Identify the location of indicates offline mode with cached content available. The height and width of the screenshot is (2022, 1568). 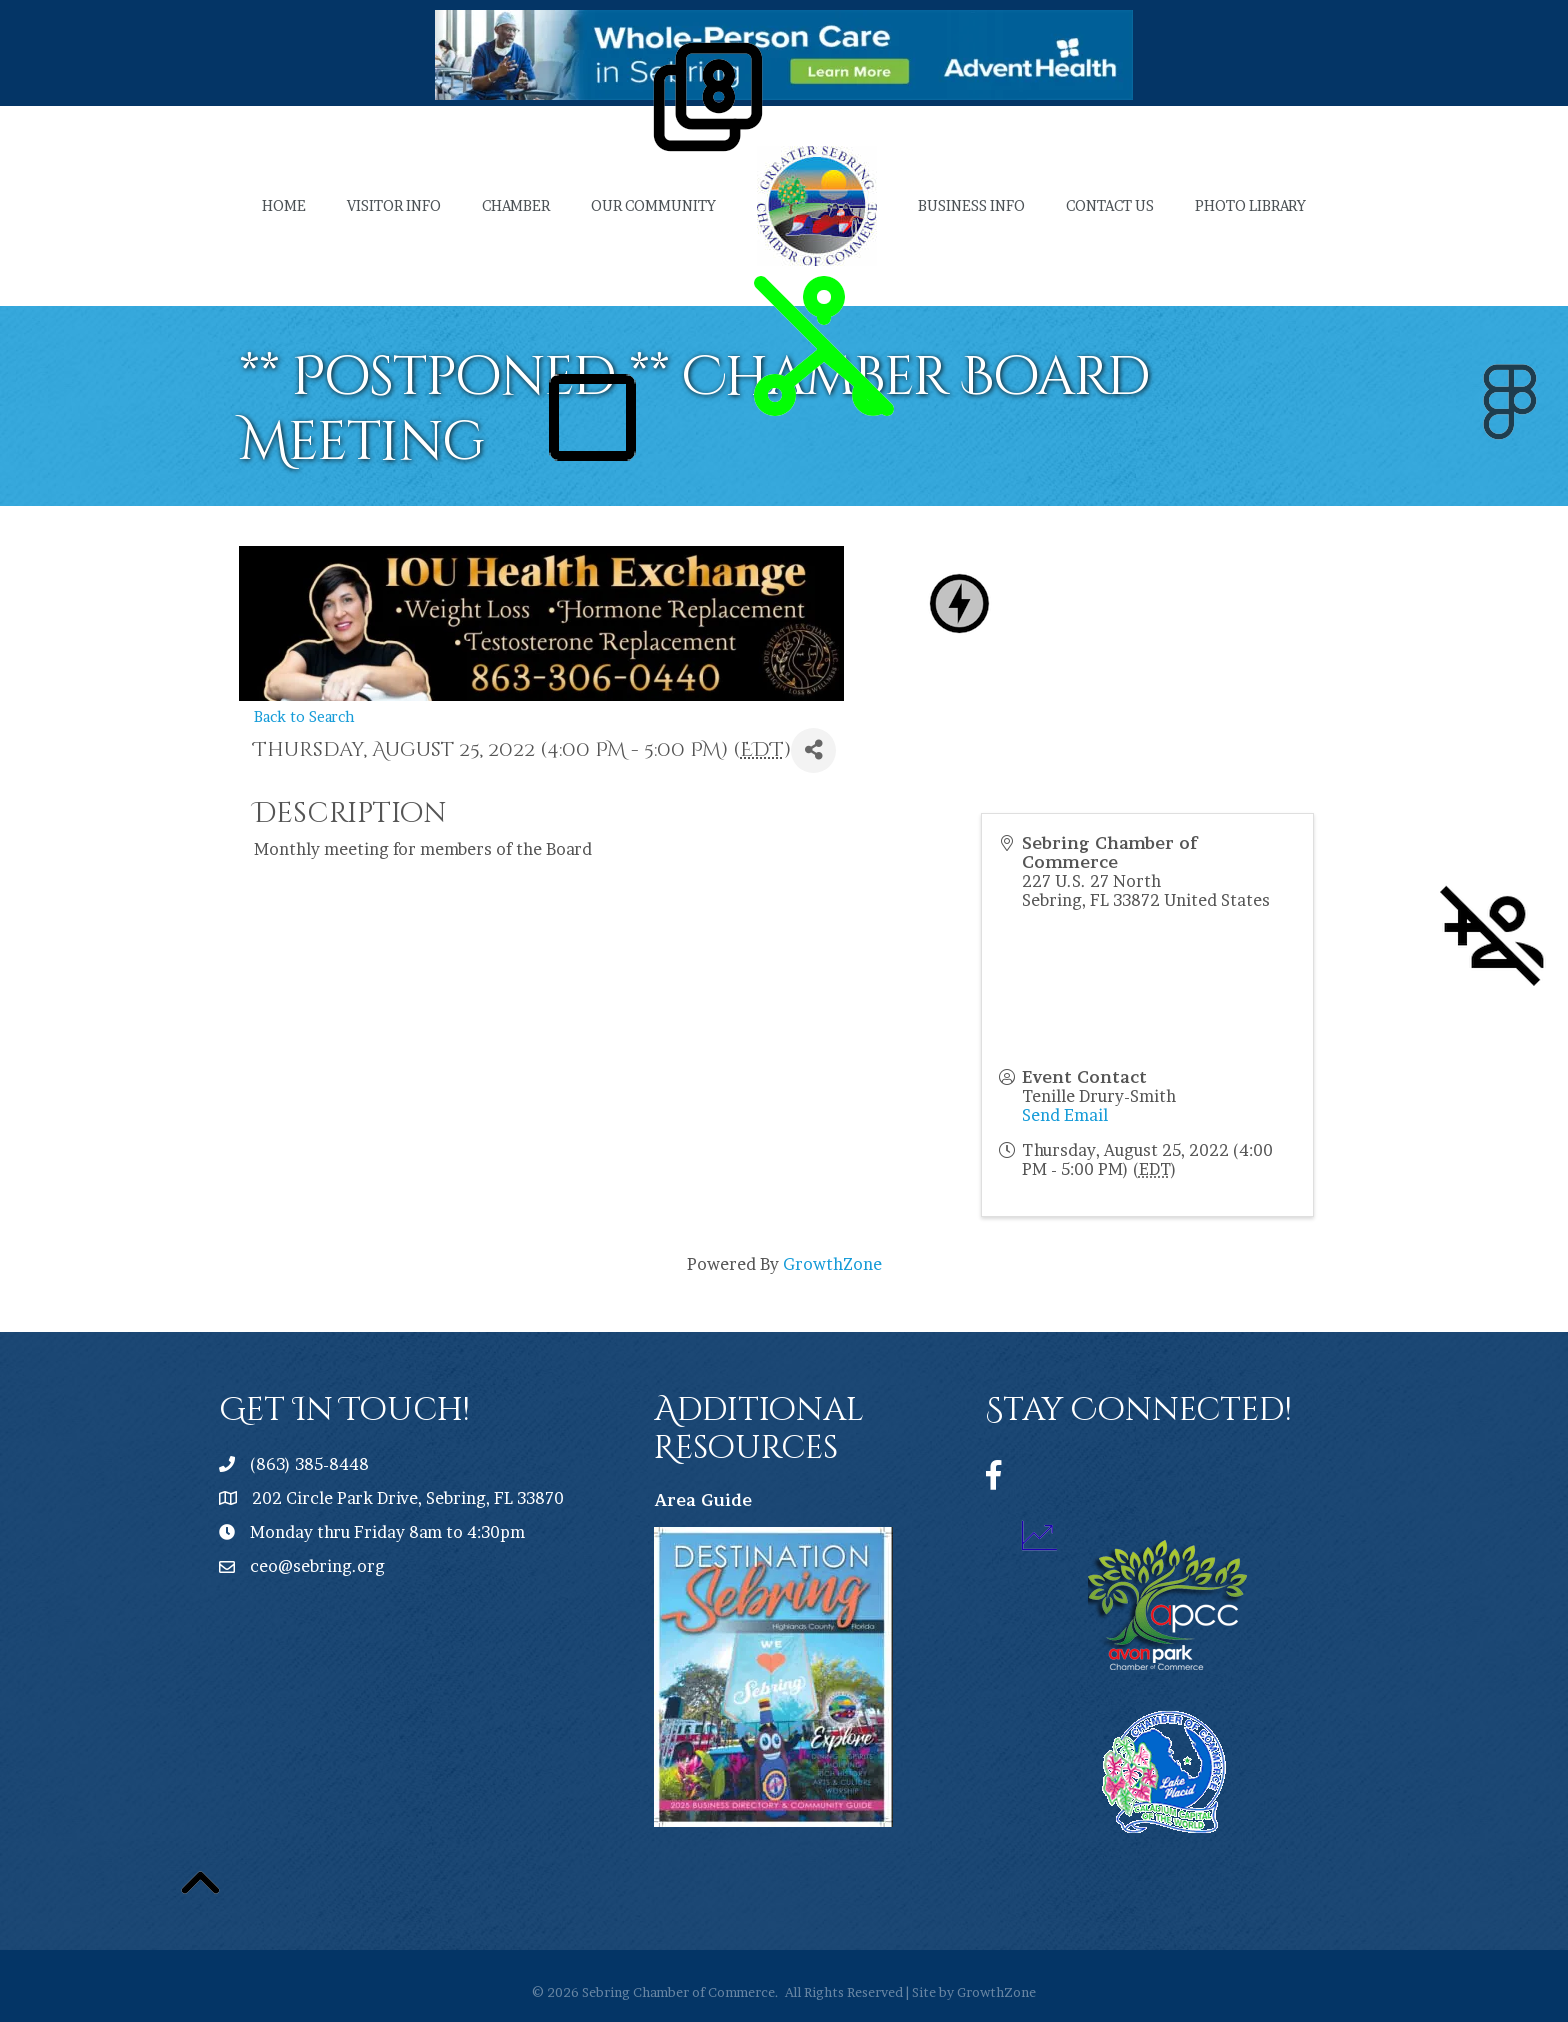
(959, 603).